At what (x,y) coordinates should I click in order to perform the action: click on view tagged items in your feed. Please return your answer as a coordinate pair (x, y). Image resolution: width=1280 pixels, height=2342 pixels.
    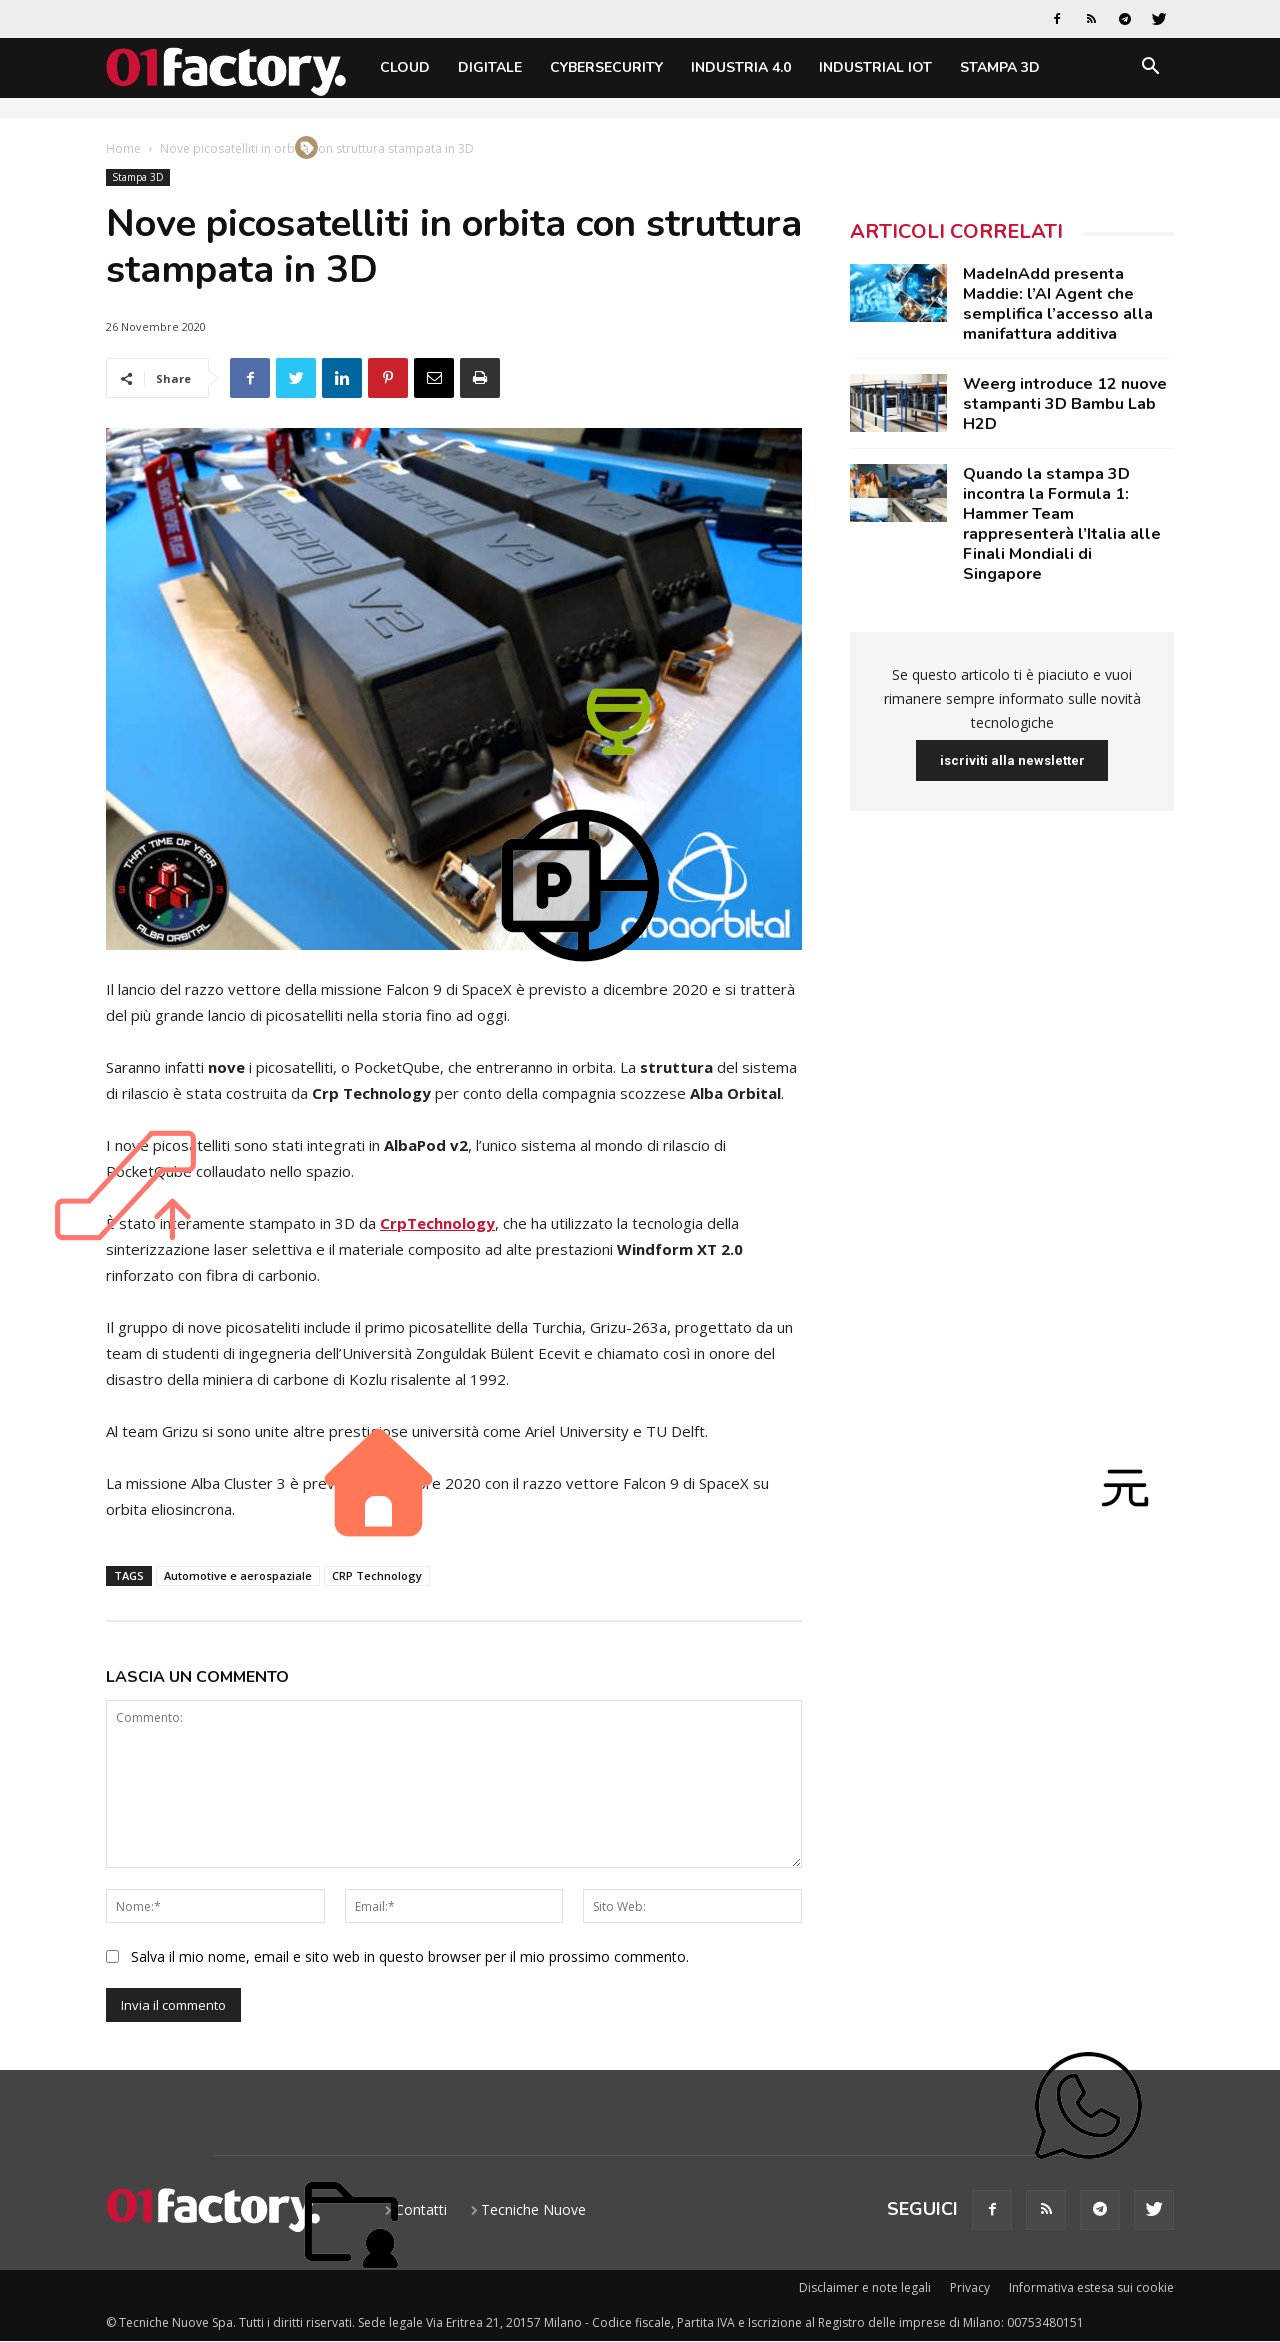
    Looking at the image, I should click on (306, 147).